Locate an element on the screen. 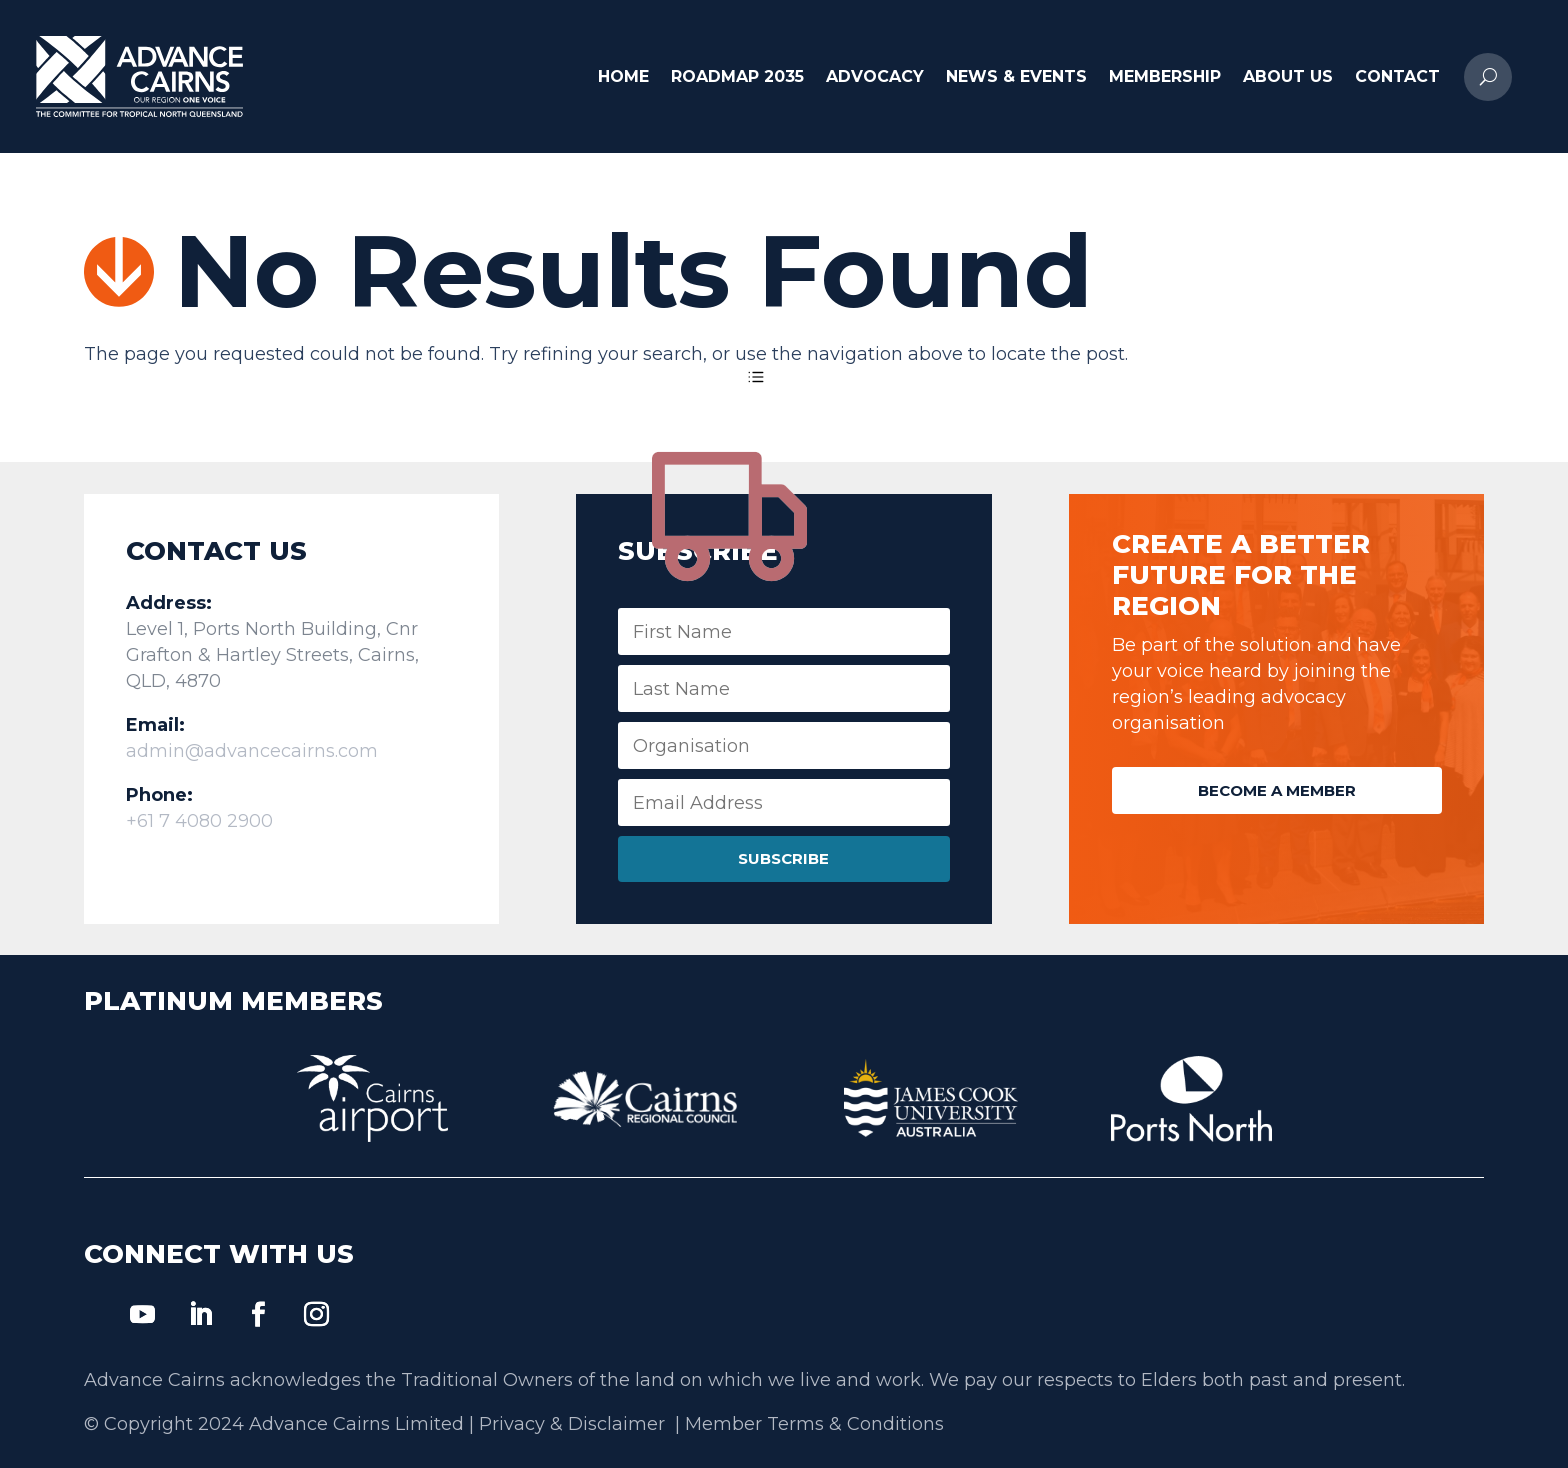  track your delivery status is located at coordinates (729, 516).